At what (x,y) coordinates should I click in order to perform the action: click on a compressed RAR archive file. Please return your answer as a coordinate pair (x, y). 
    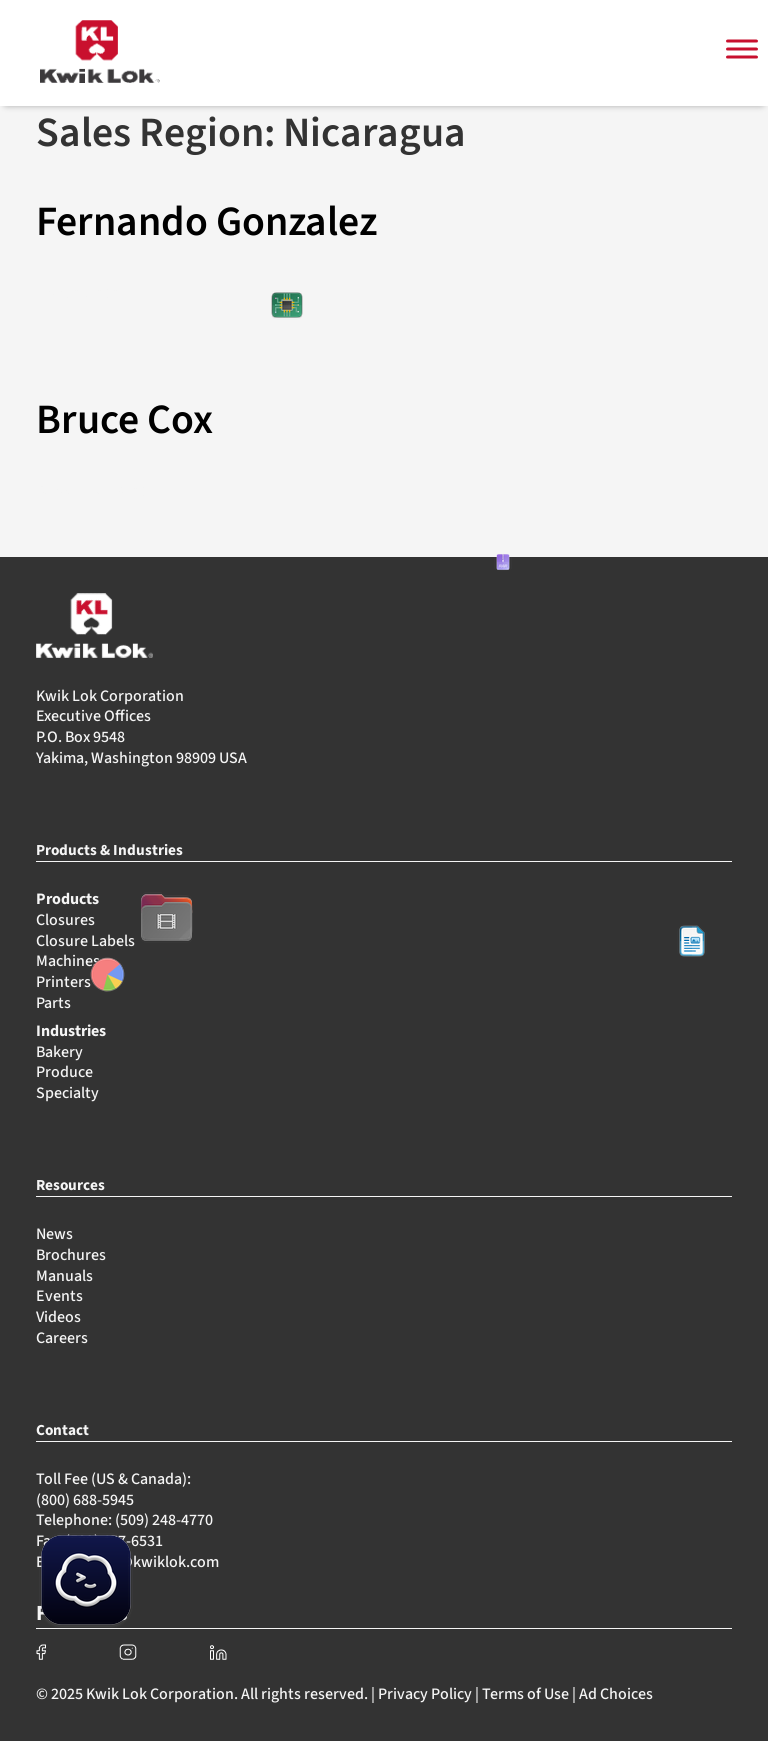
    Looking at the image, I should click on (503, 562).